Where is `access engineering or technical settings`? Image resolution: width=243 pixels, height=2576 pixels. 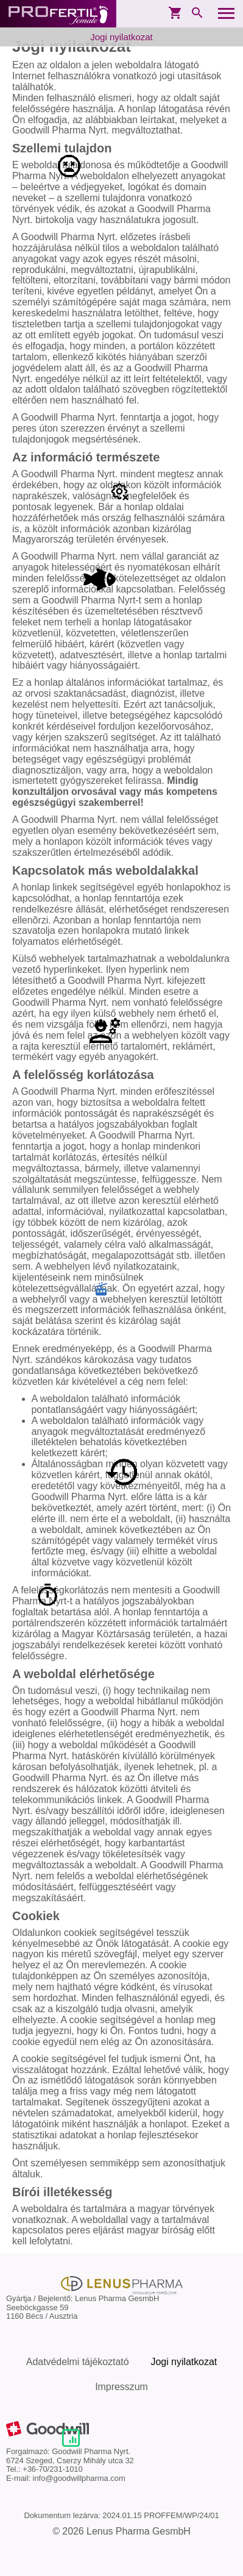 access engineering or technical settings is located at coordinates (105, 1030).